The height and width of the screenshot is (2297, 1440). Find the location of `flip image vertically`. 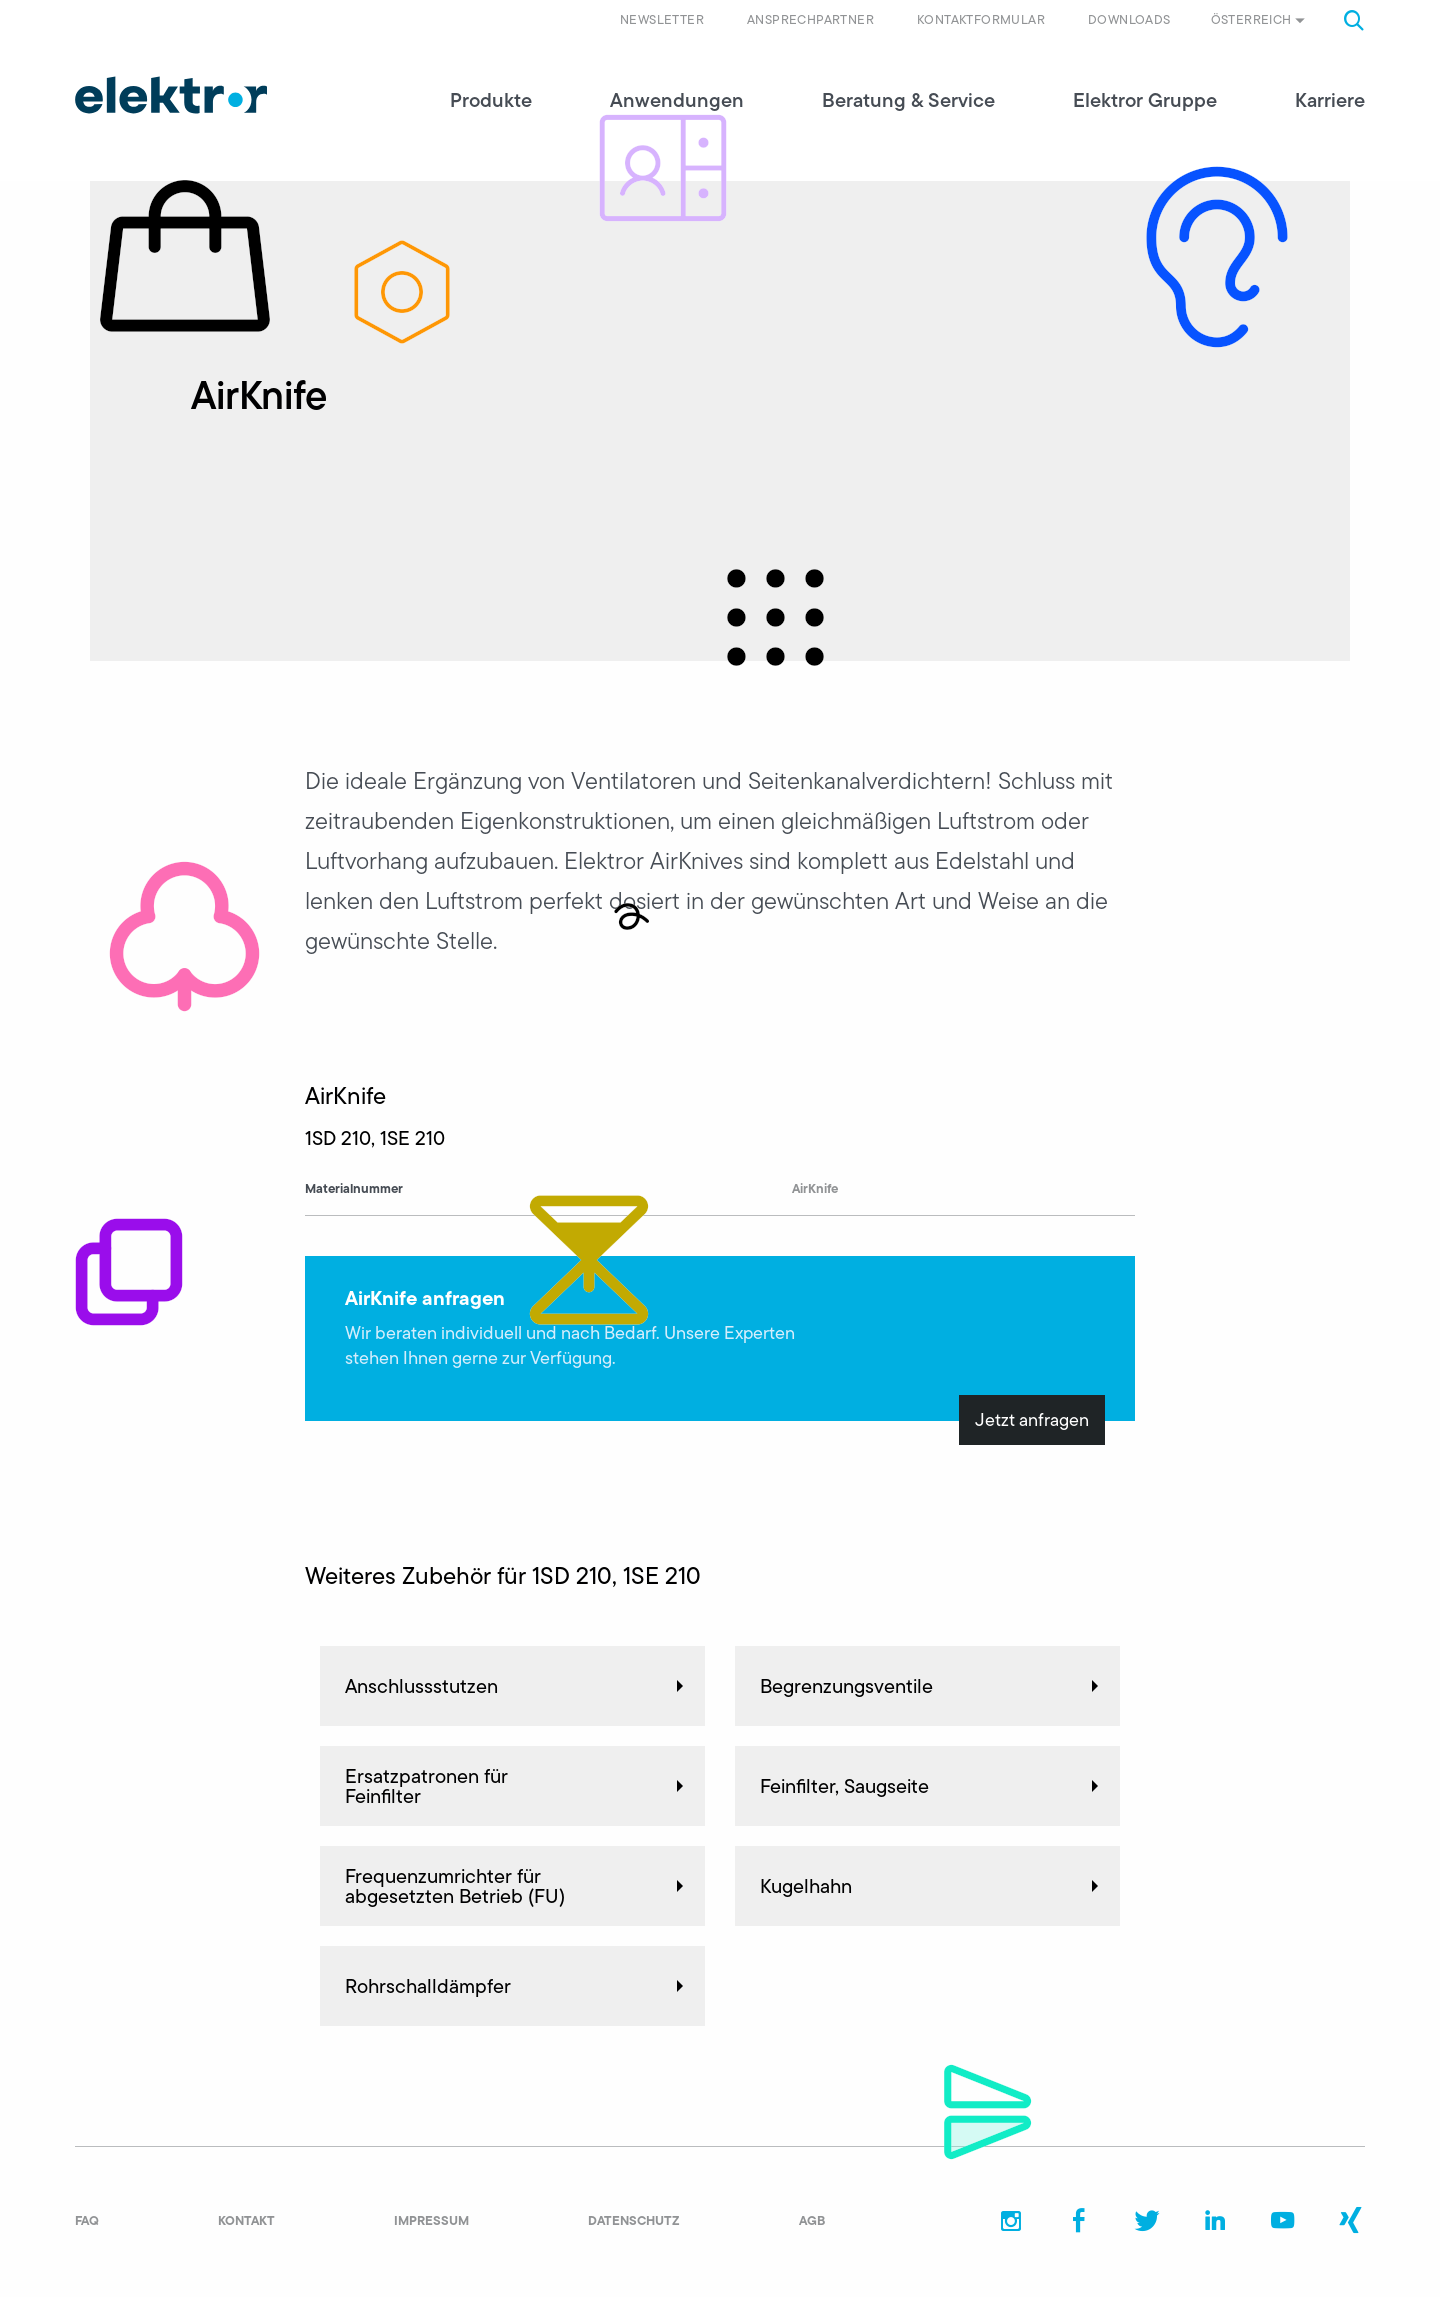

flip image vertically is located at coordinates (984, 2112).